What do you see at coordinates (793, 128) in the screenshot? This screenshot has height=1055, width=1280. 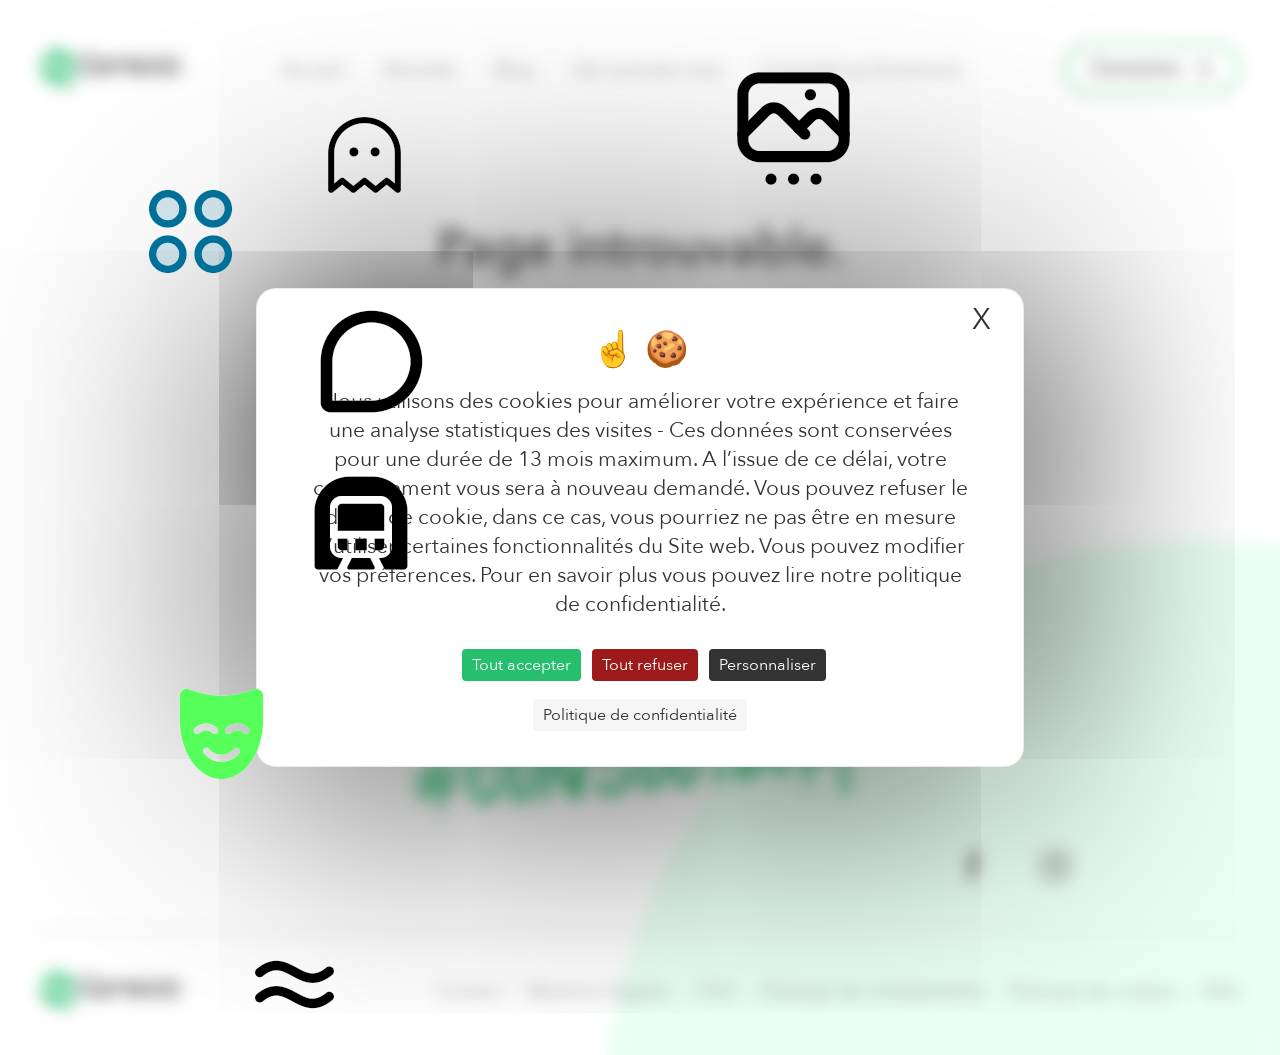 I see `start a photo slideshow` at bounding box center [793, 128].